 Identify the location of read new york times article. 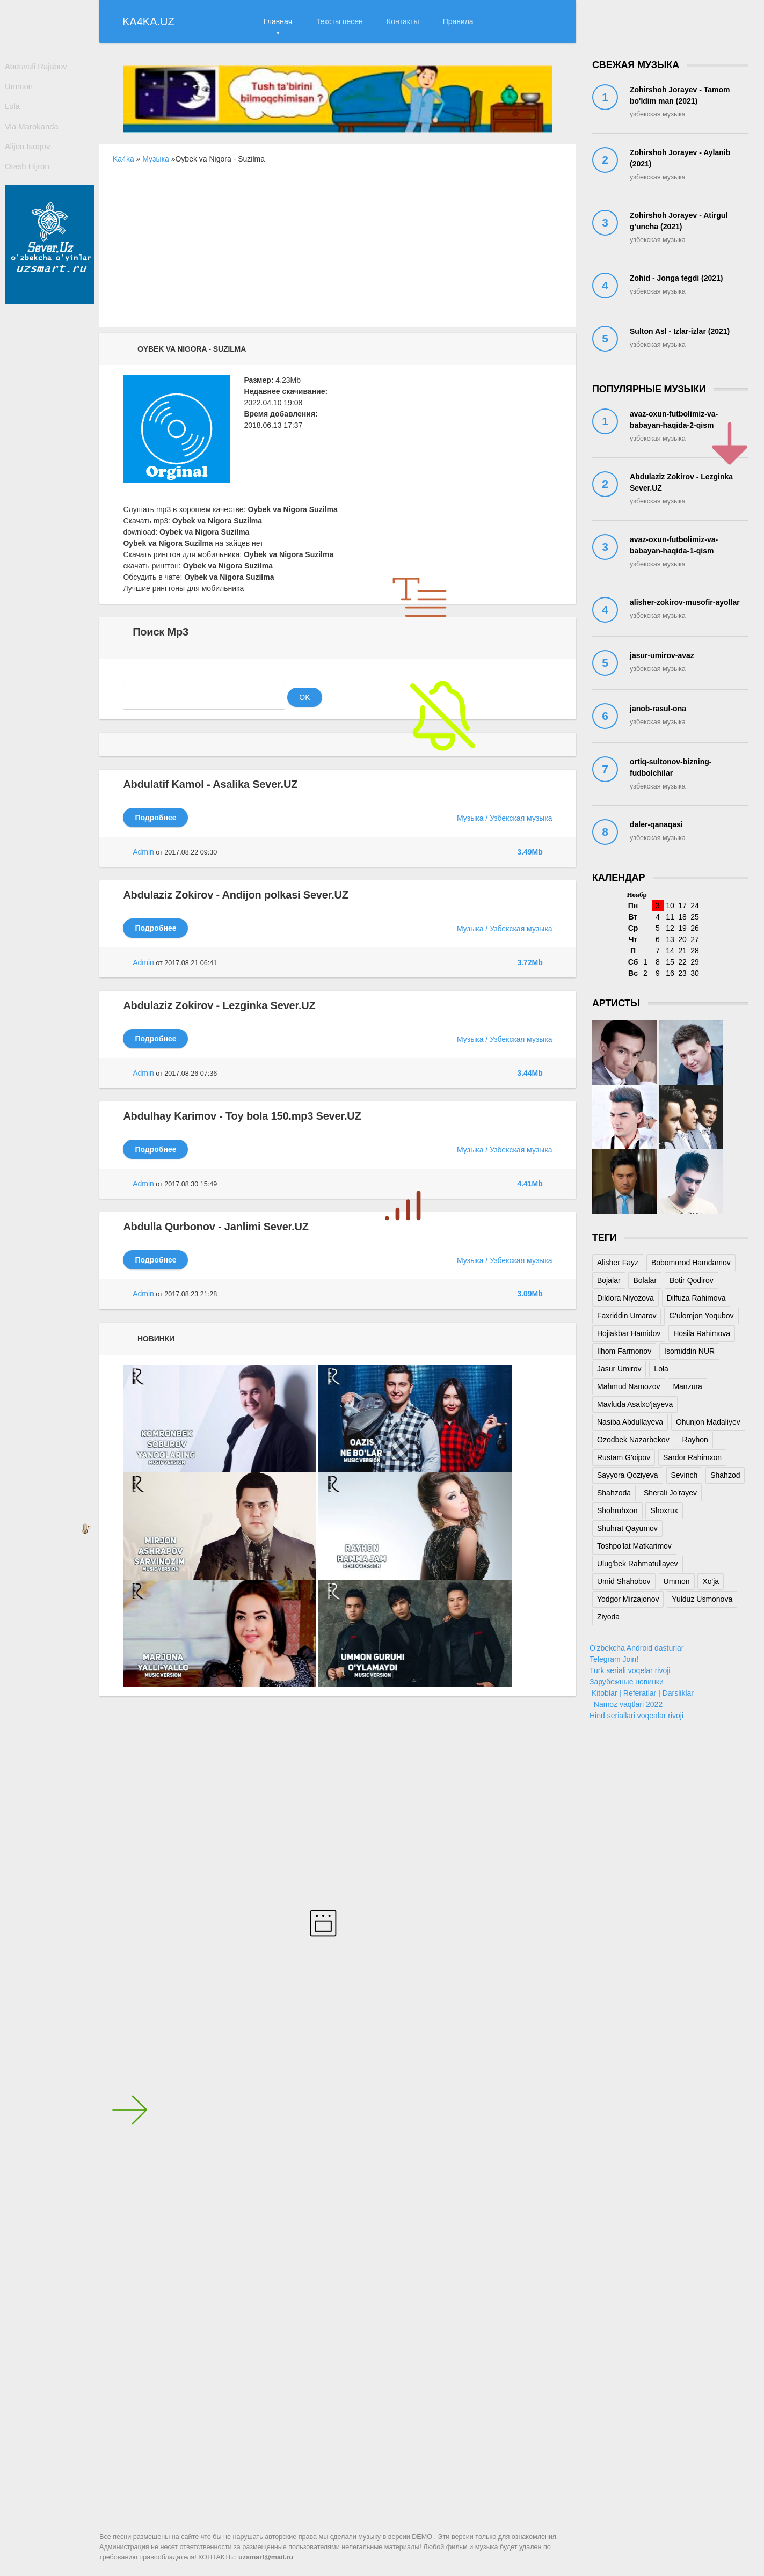
(418, 597).